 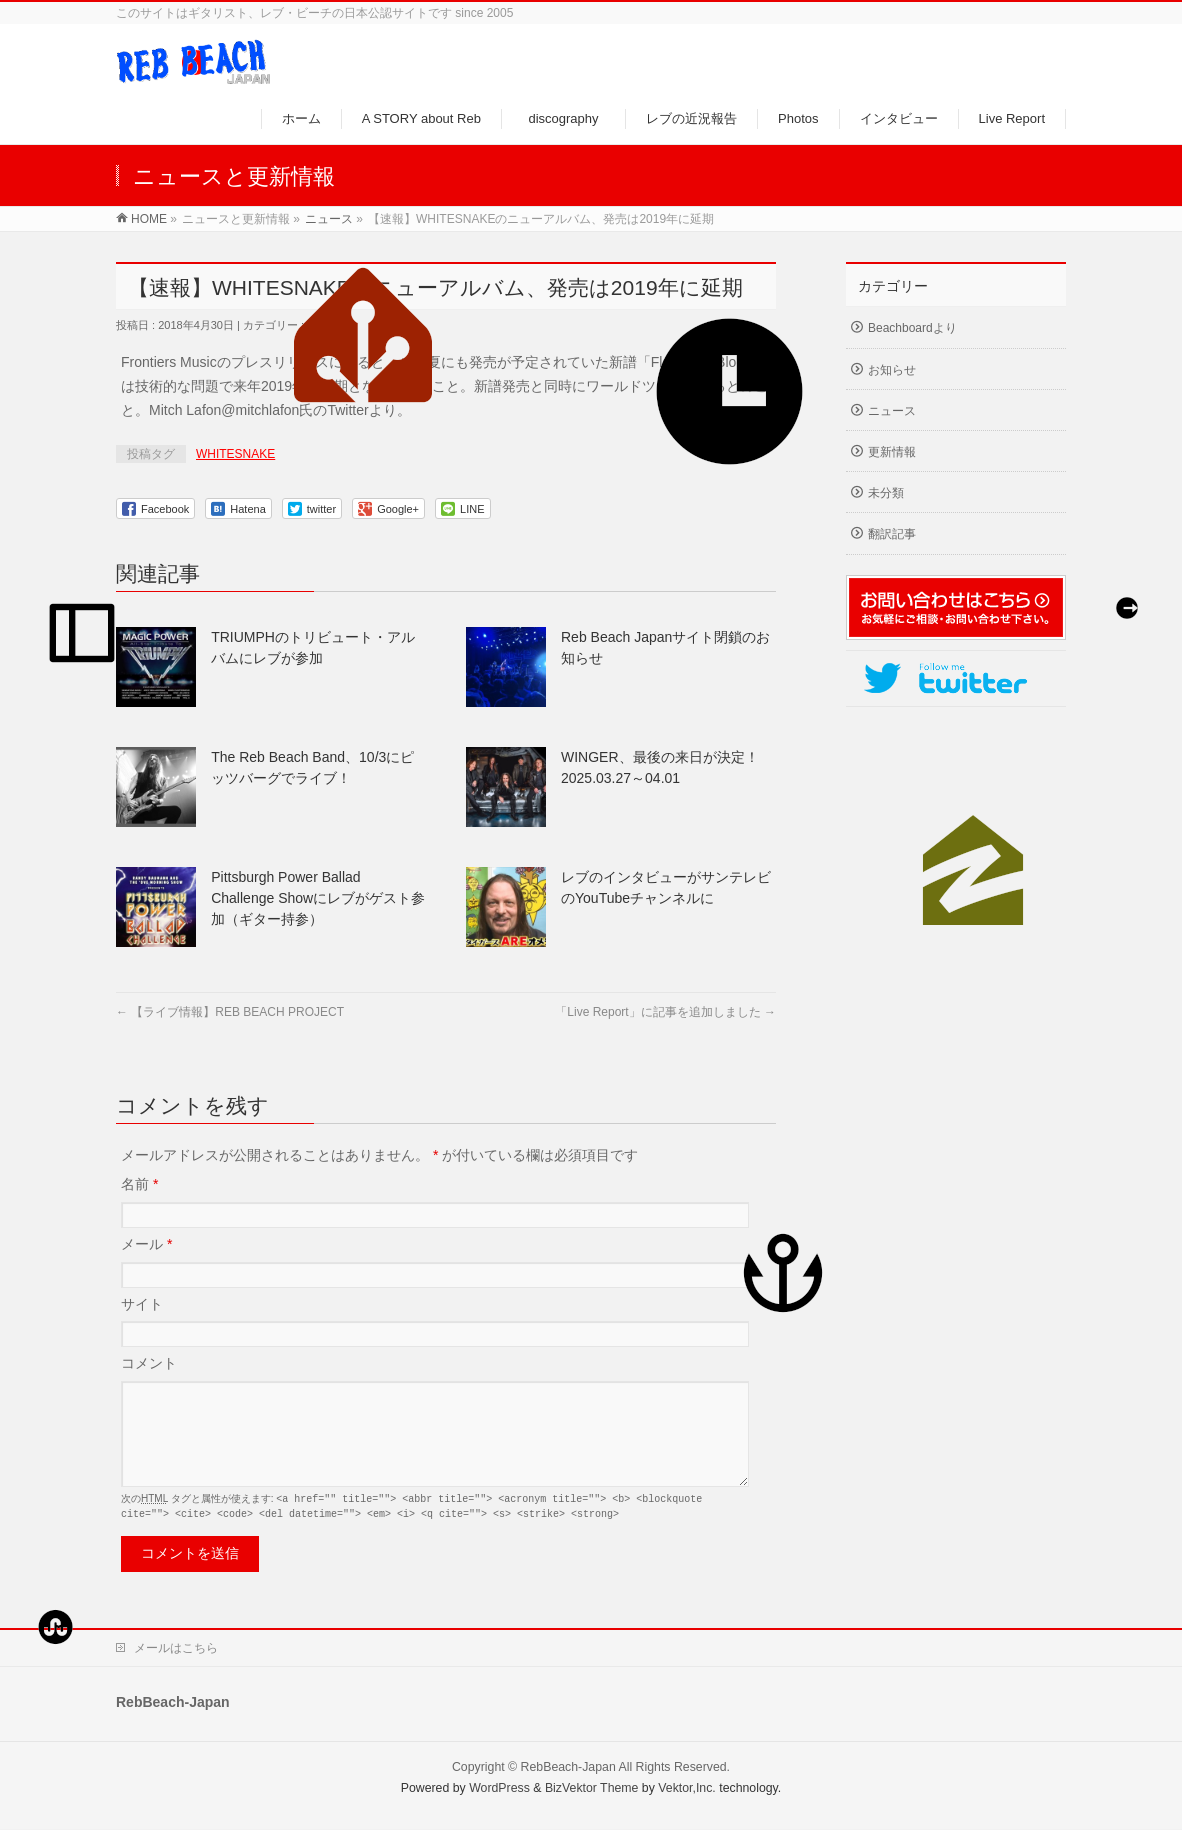 What do you see at coordinates (783, 1273) in the screenshot?
I see `access marina or harbor locations` at bounding box center [783, 1273].